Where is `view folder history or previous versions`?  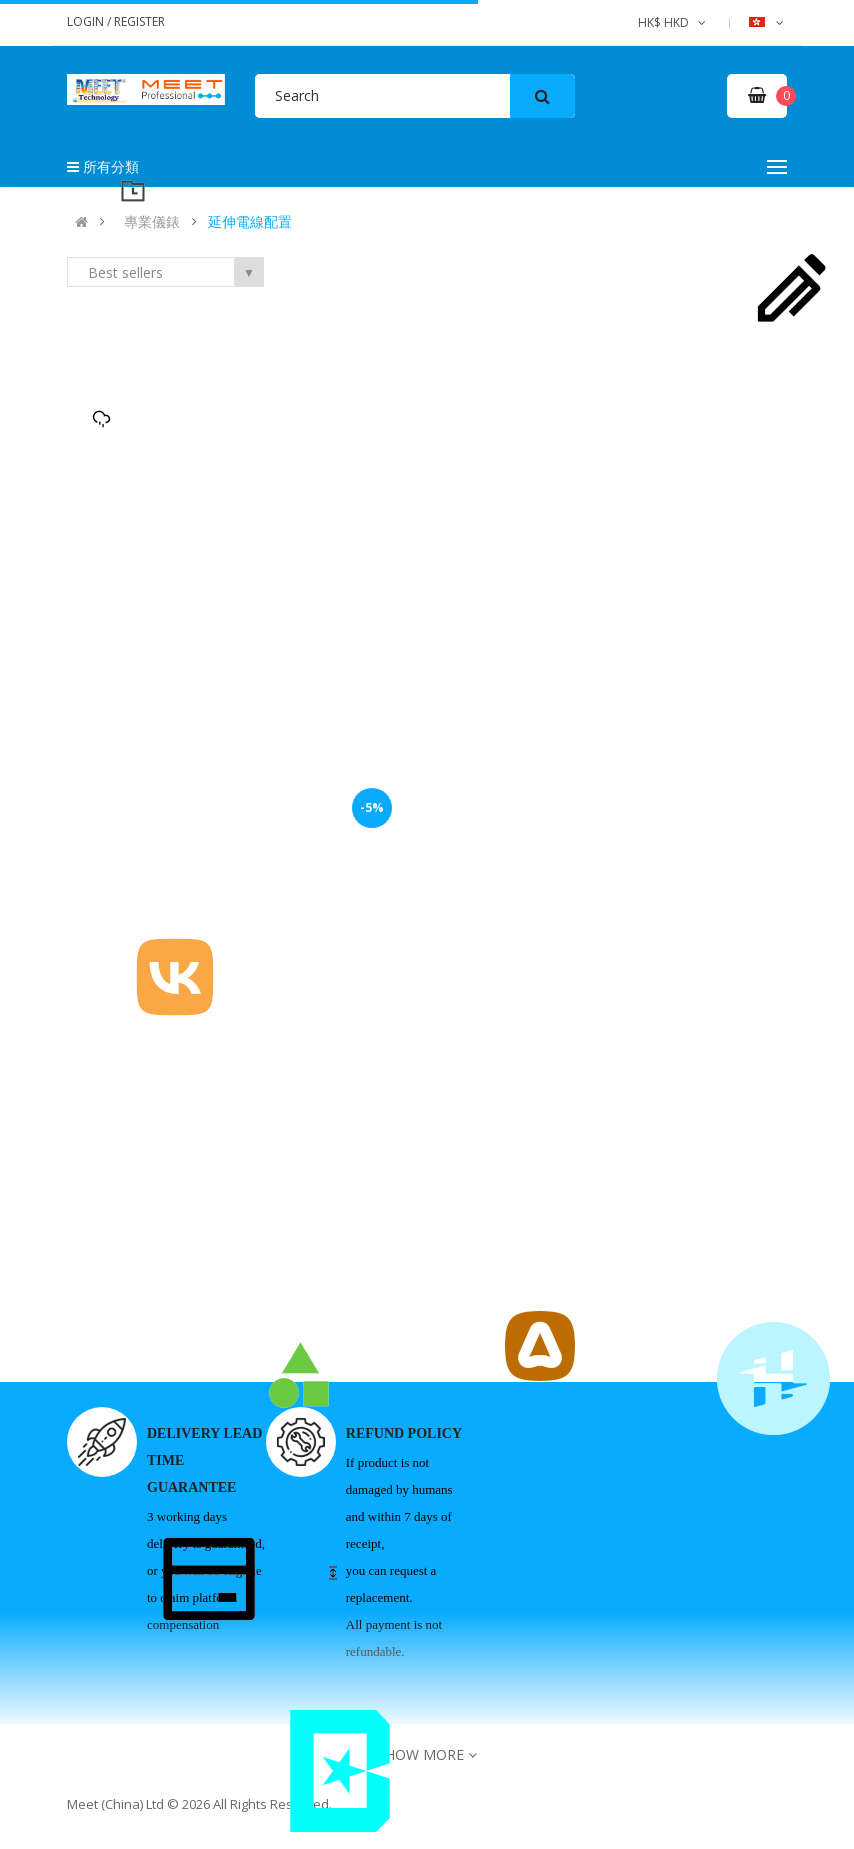 view folder history or previous versions is located at coordinates (133, 191).